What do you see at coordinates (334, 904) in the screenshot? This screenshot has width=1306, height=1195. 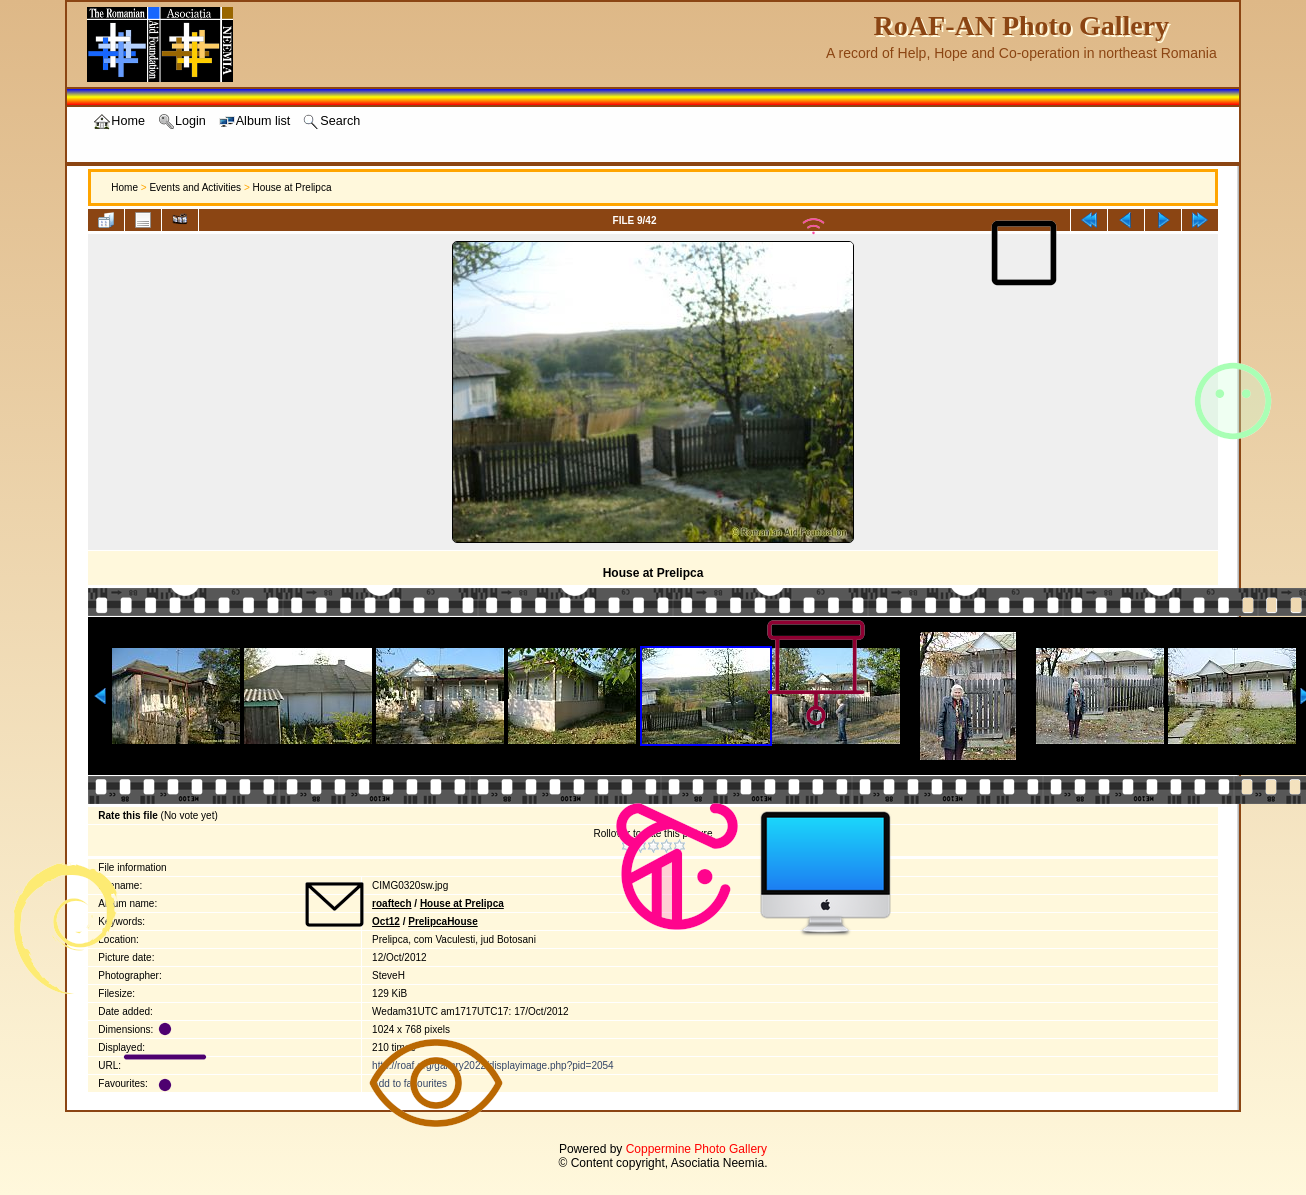 I see `open your email inbox` at bounding box center [334, 904].